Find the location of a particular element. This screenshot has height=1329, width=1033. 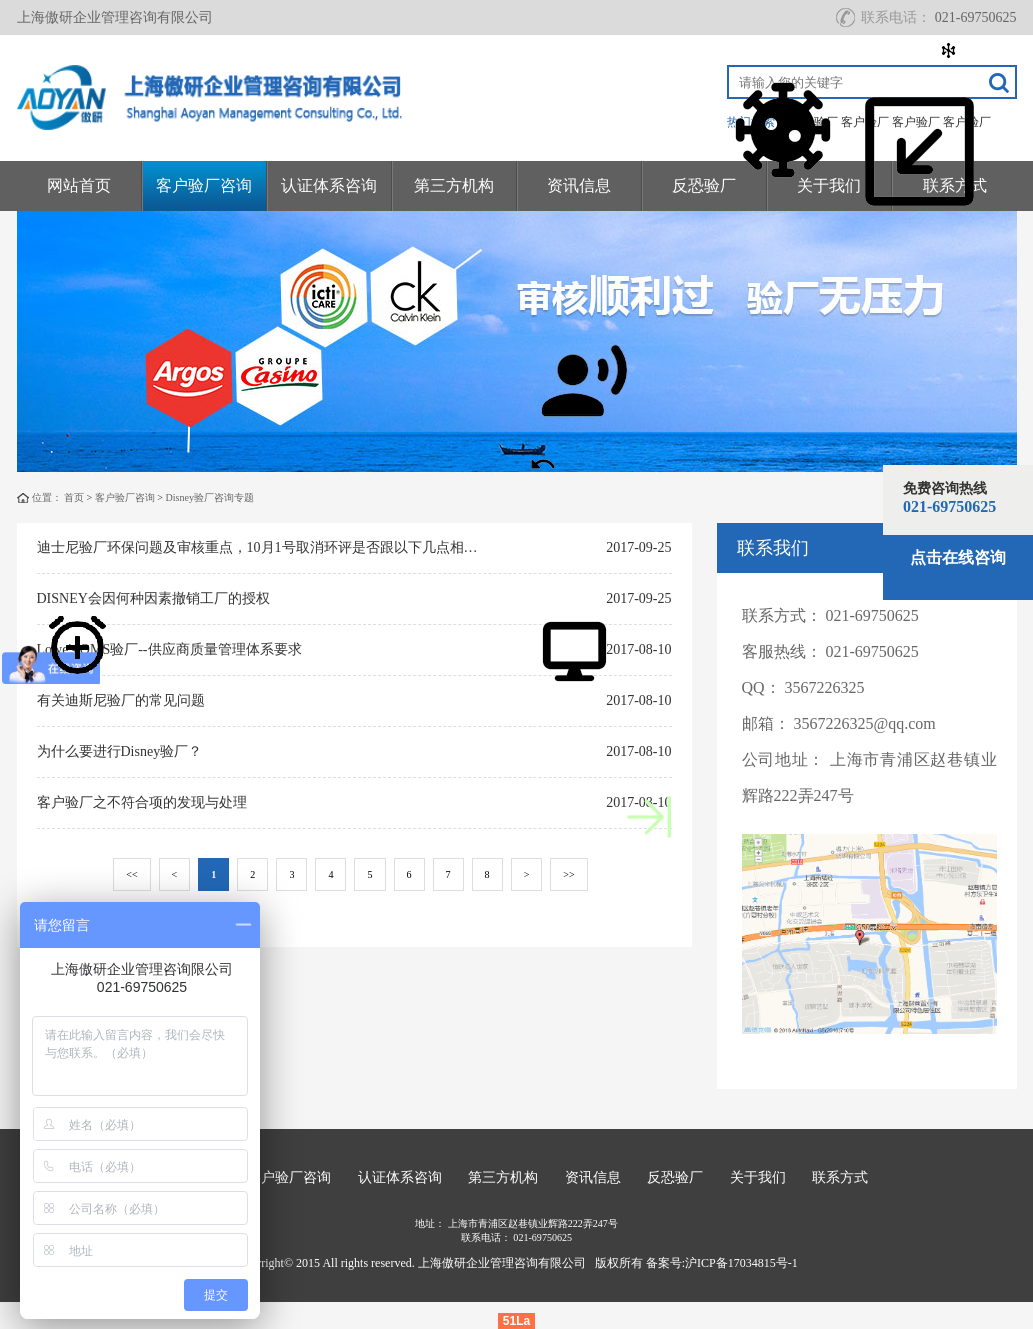

access network or node connections is located at coordinates (948, 50).